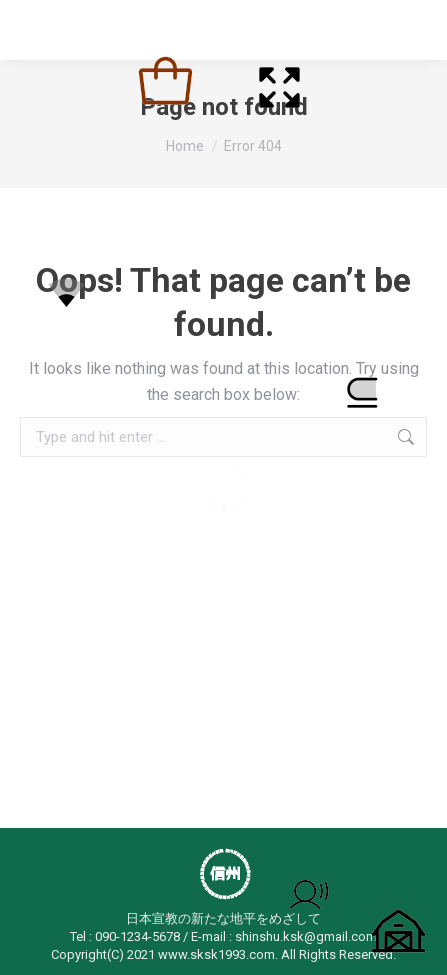 This screenshot has width=447, height=975. What do you see at coordinates (308, 894) in the screenshot?
I see `user audio or voice settings` at bounding box center [308, 894].